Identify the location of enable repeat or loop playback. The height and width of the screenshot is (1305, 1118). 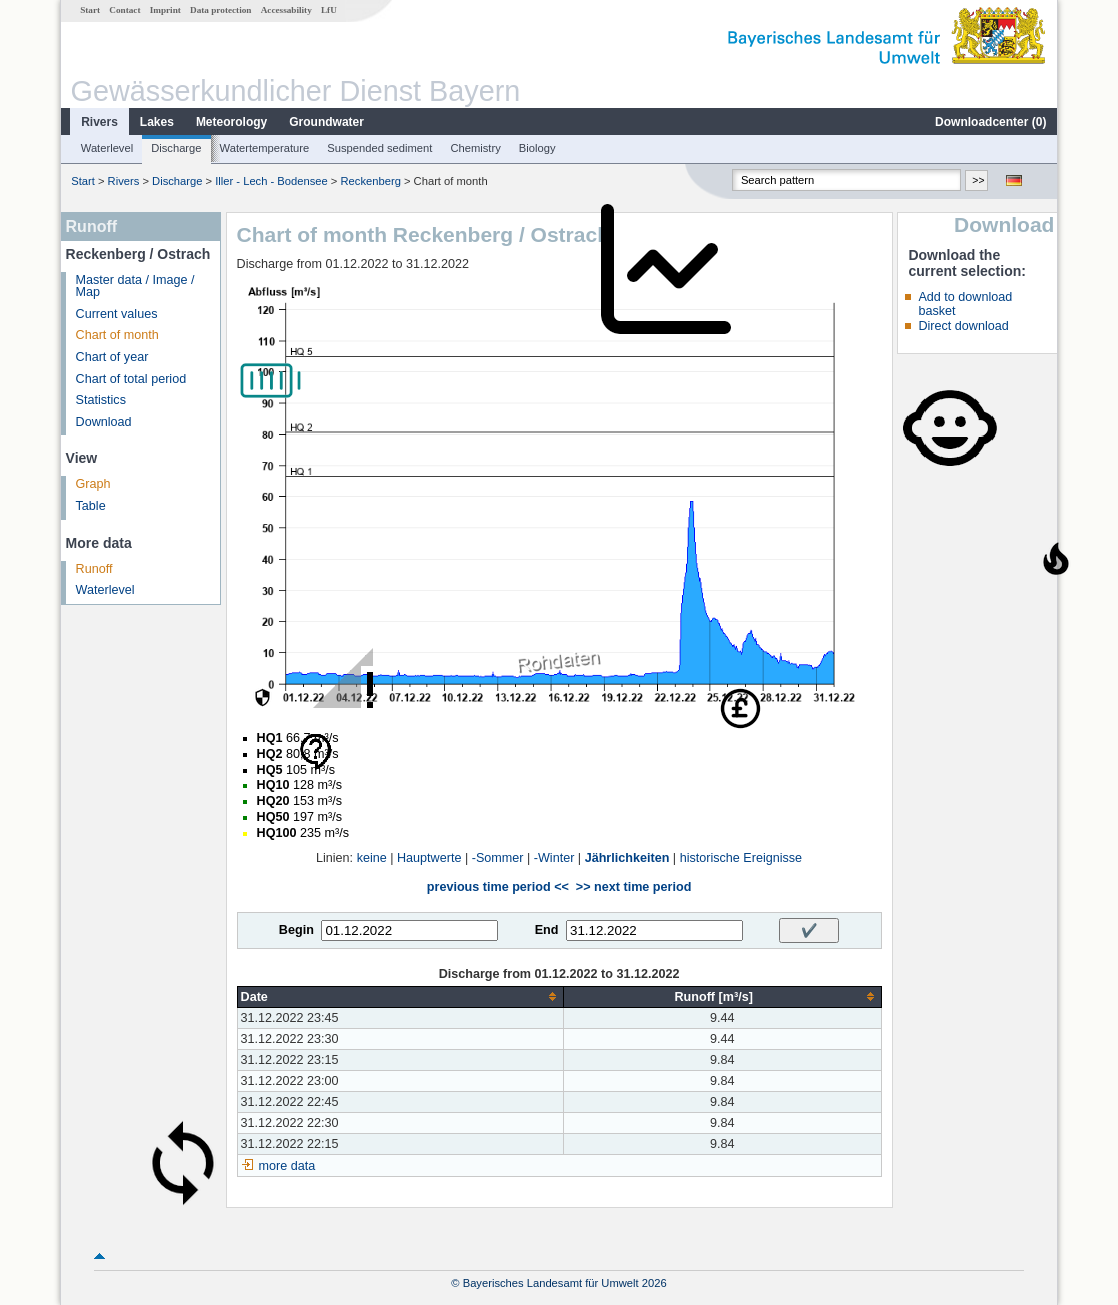
(183, 1163).